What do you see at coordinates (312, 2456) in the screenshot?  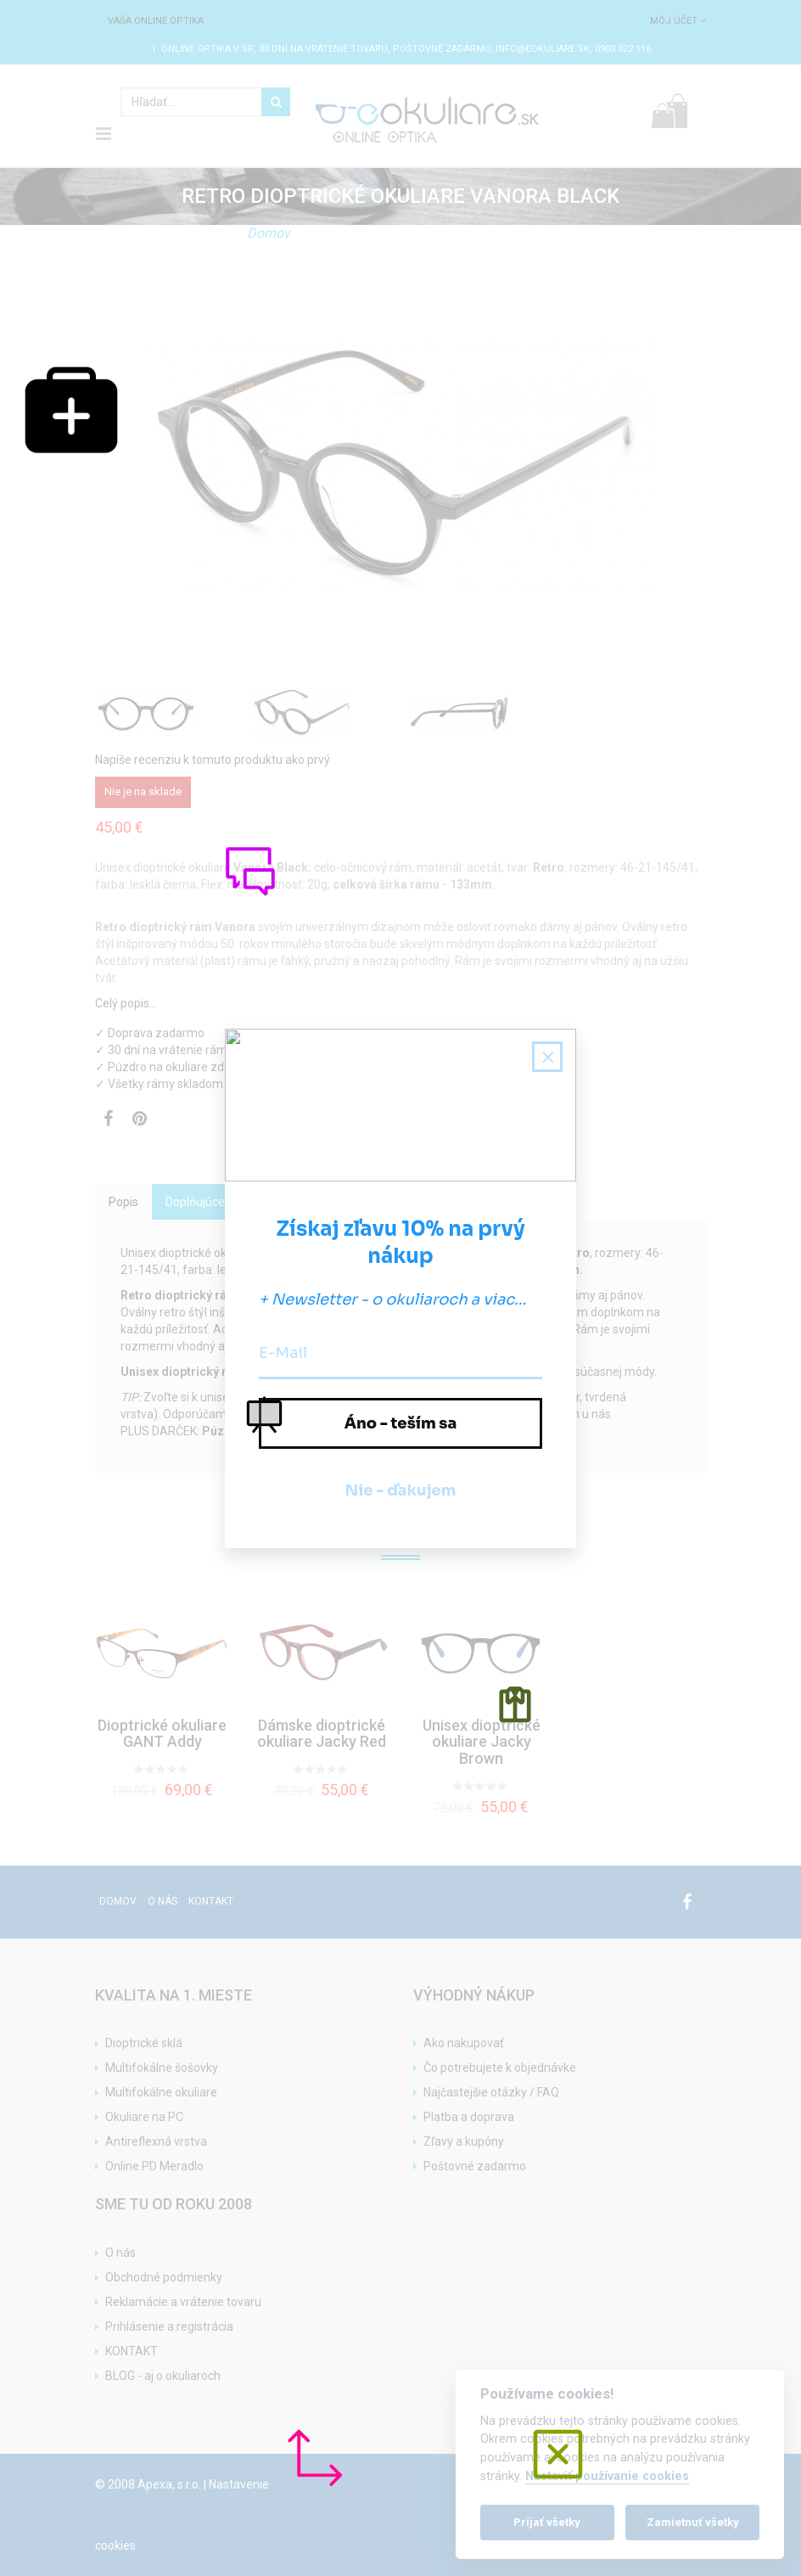 I see `vector path or directional control point` at bounding box center [312, 2456].